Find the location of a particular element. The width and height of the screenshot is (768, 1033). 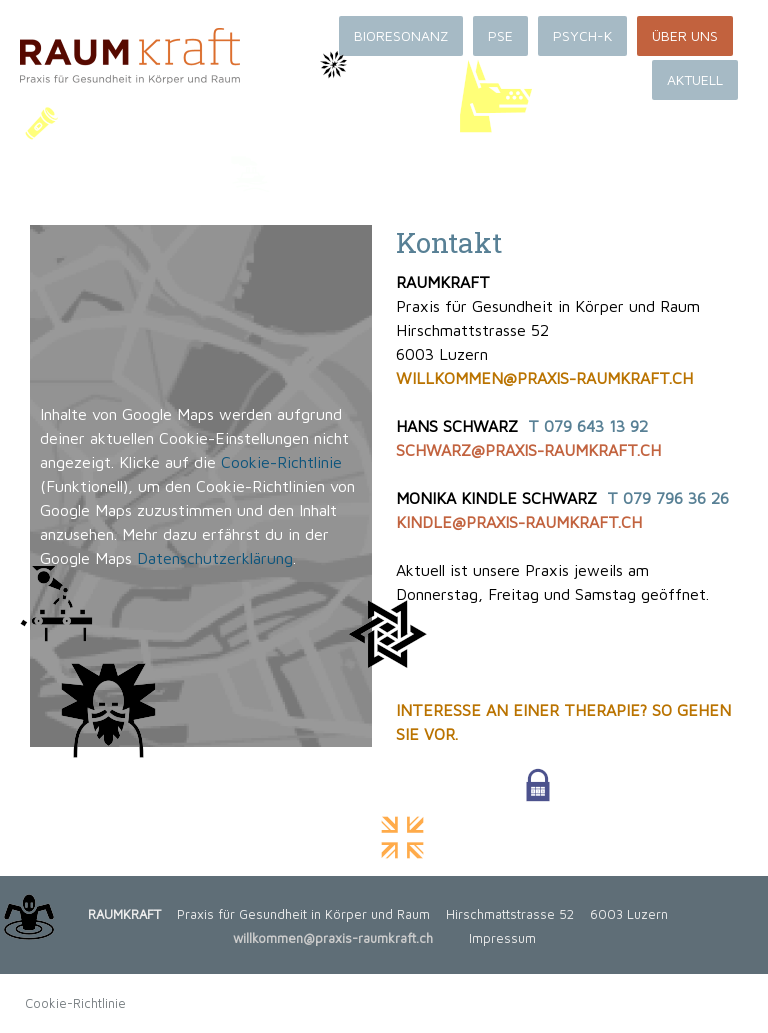

decorative geometric star emblem or badge is located at coordinates (387, 634).